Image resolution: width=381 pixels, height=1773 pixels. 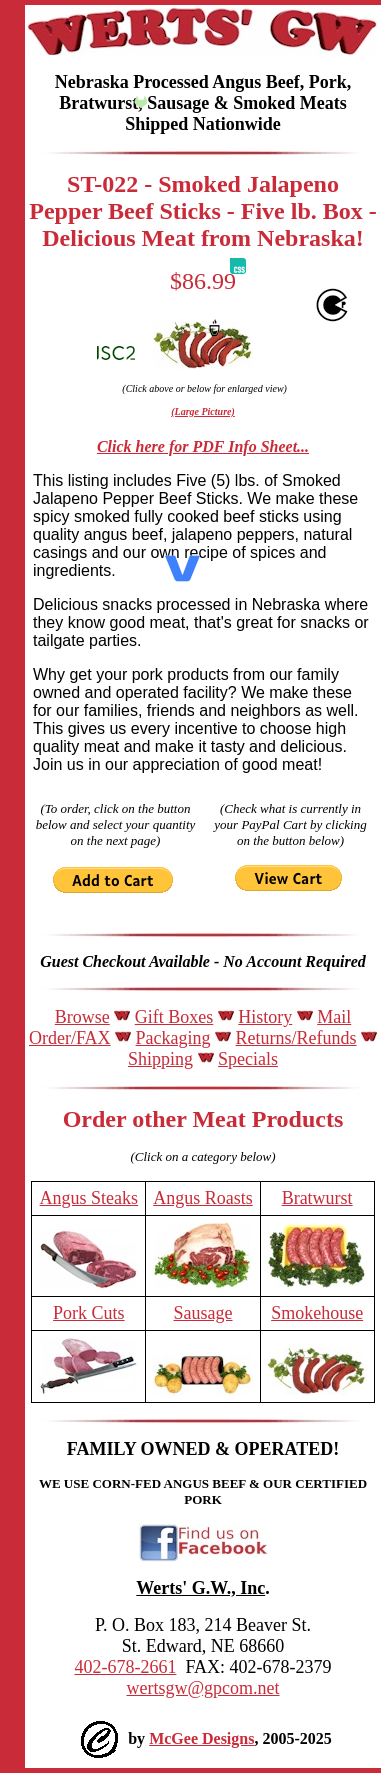 I want to click on open GitLab, so click(x=141, y=102).